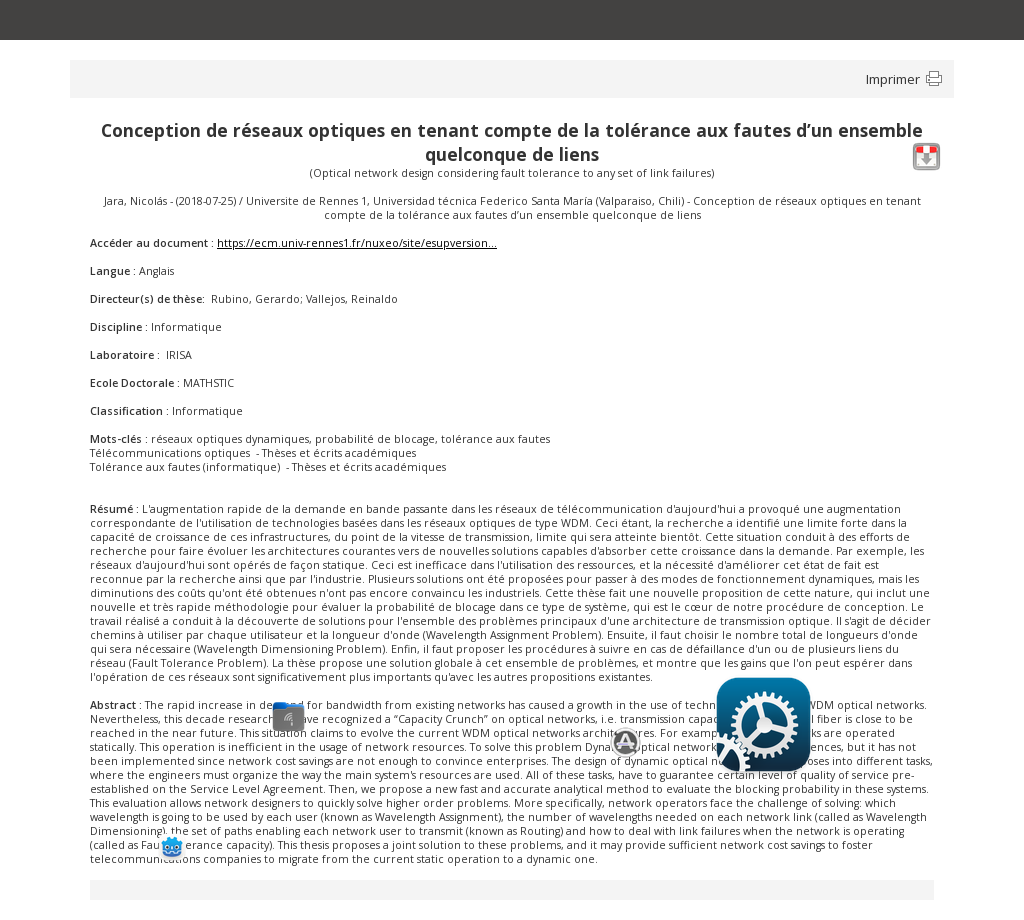  I want to click on open insync cloud sync folder, so click(288, 716).